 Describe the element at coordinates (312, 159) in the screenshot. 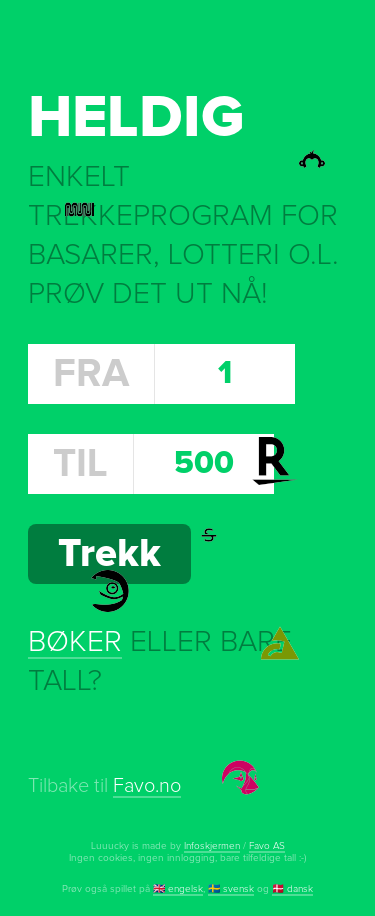

I see `open SurveyMonkey app` at that location.